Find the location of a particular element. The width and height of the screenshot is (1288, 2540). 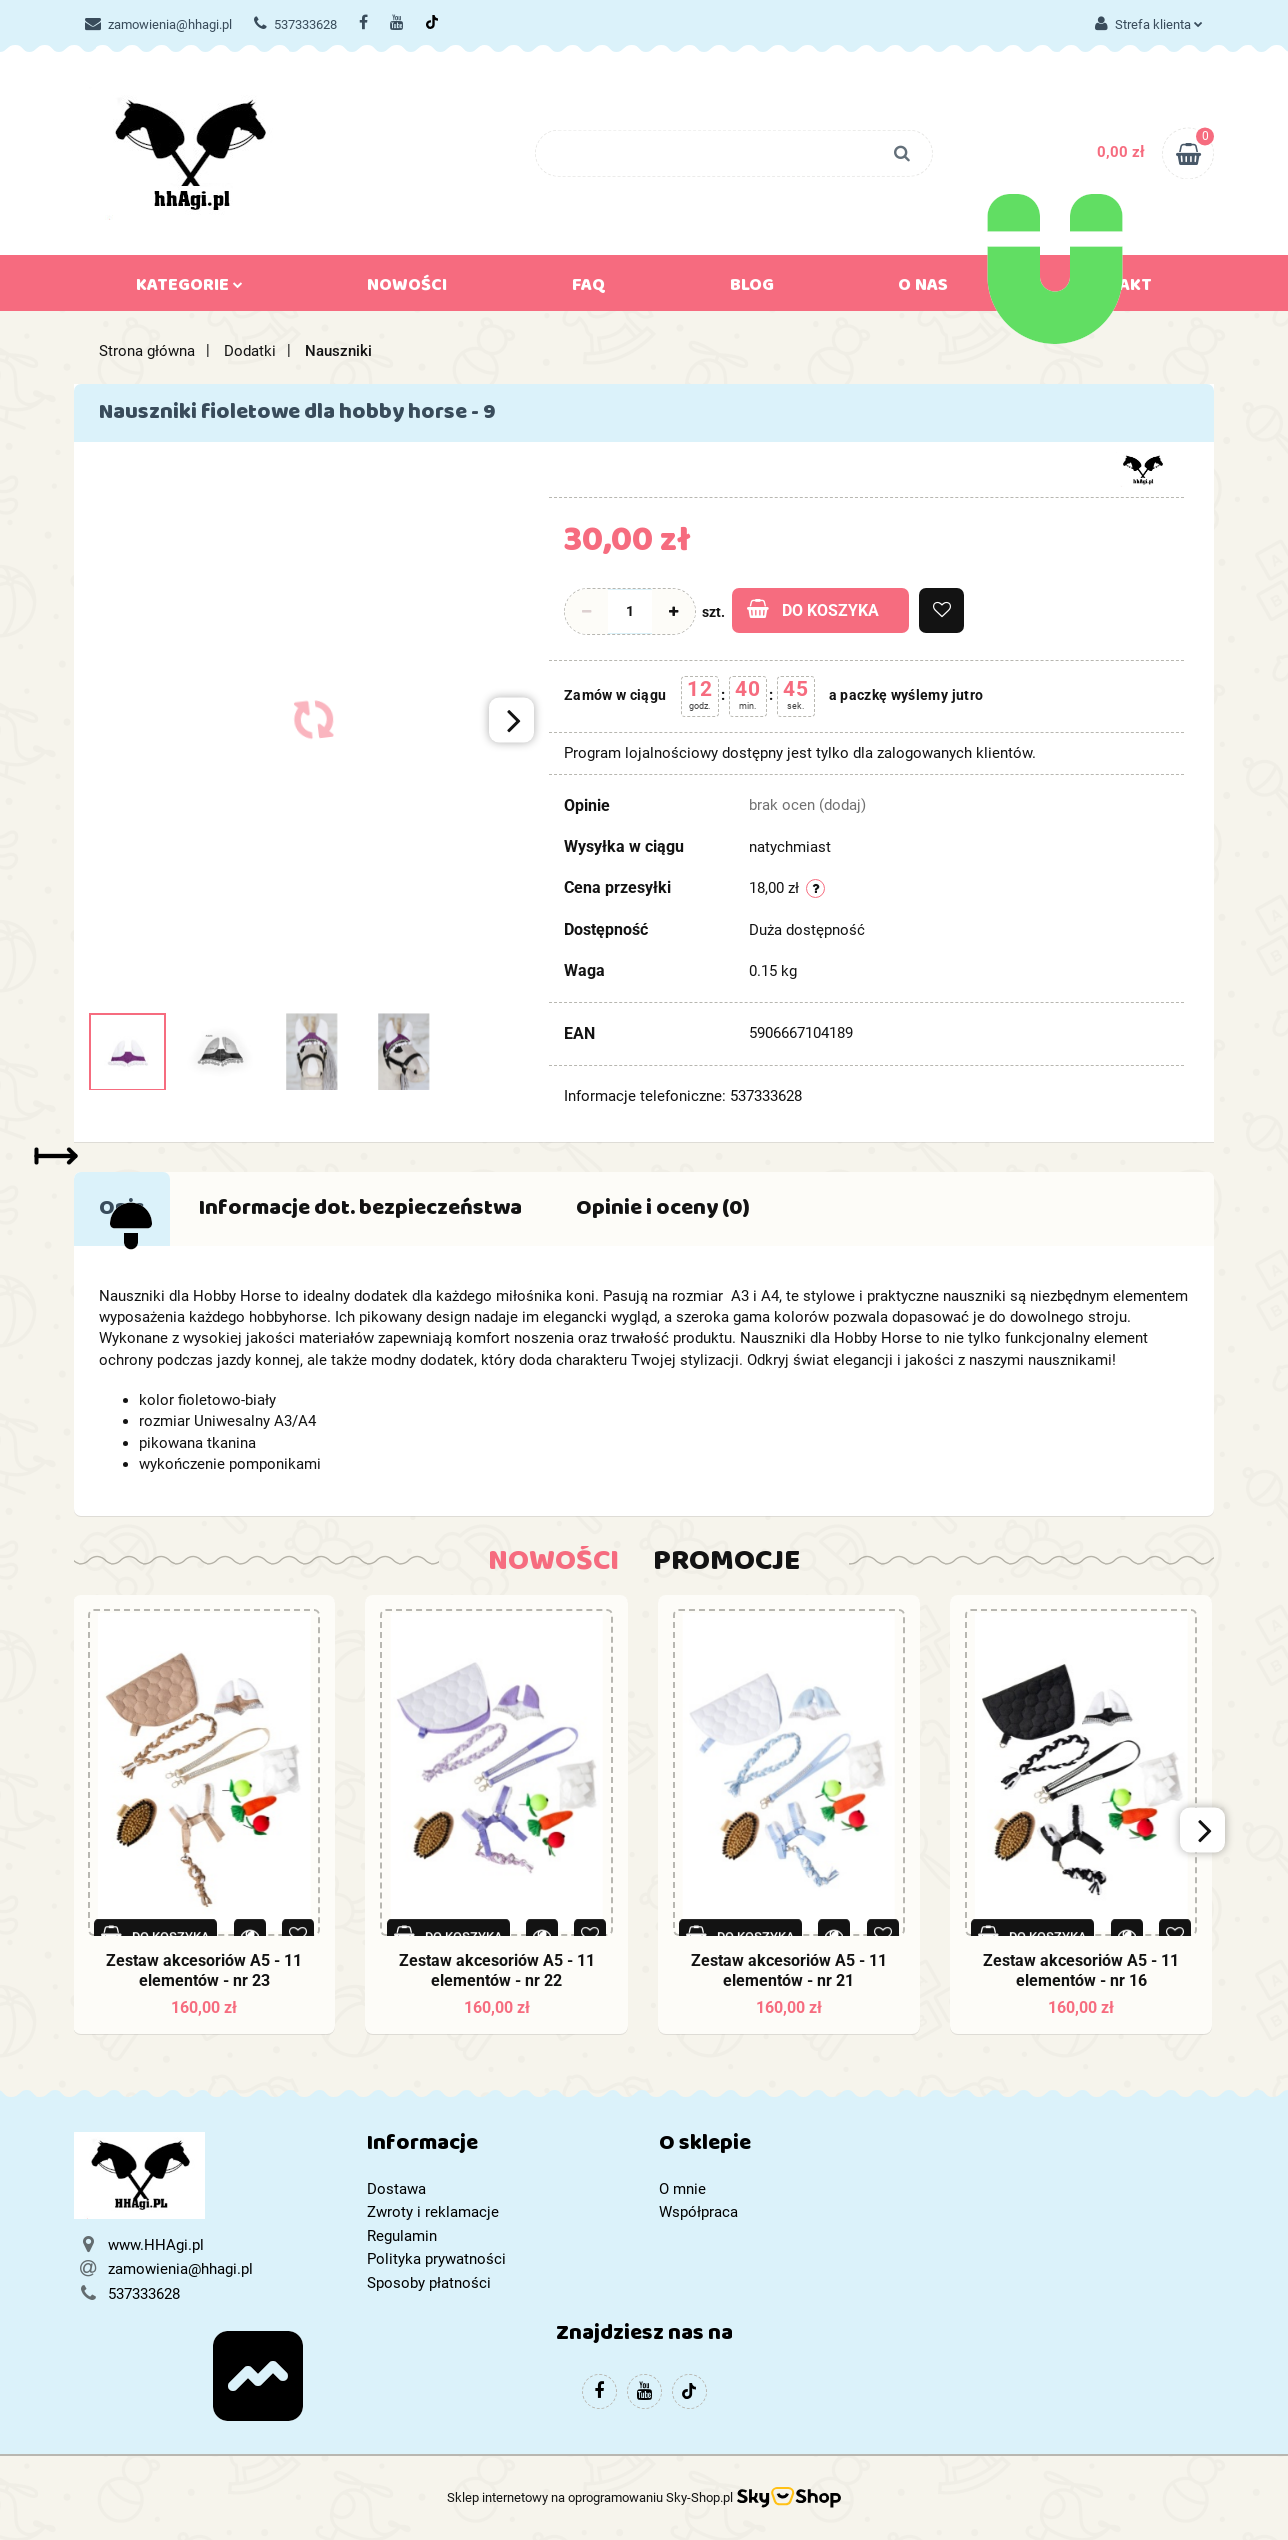

move item to the end of a list is located at coordinates (56, 1156).